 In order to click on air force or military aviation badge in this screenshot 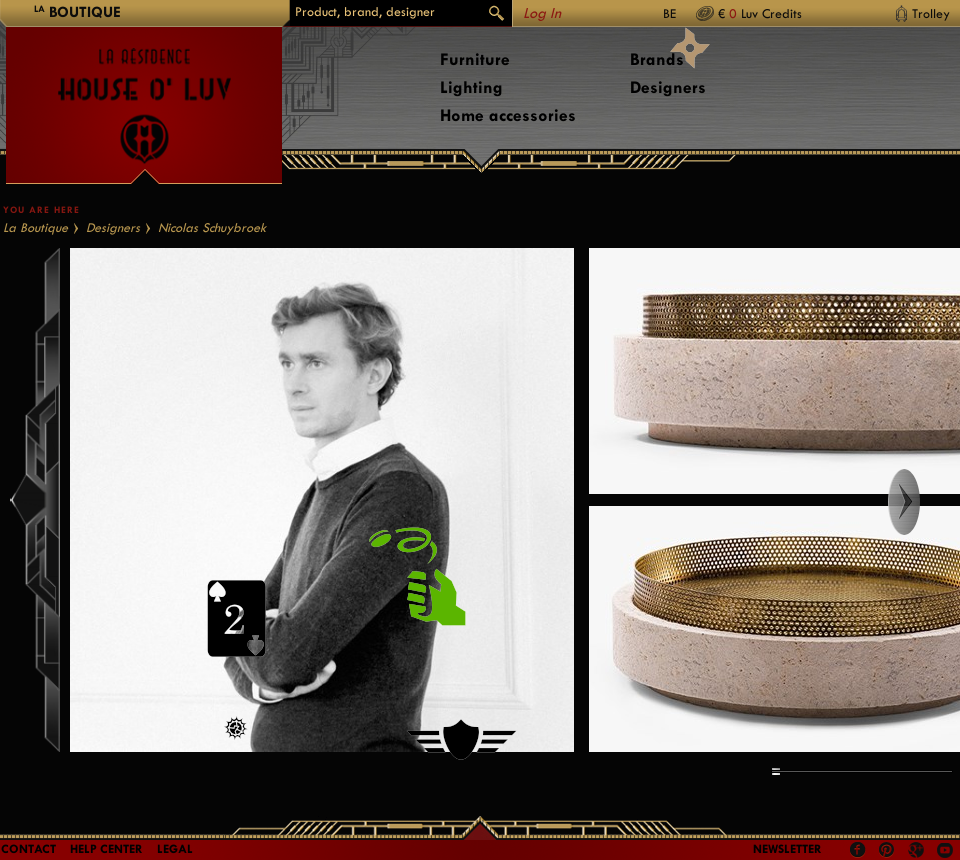, I will do `click(461, 739)`.